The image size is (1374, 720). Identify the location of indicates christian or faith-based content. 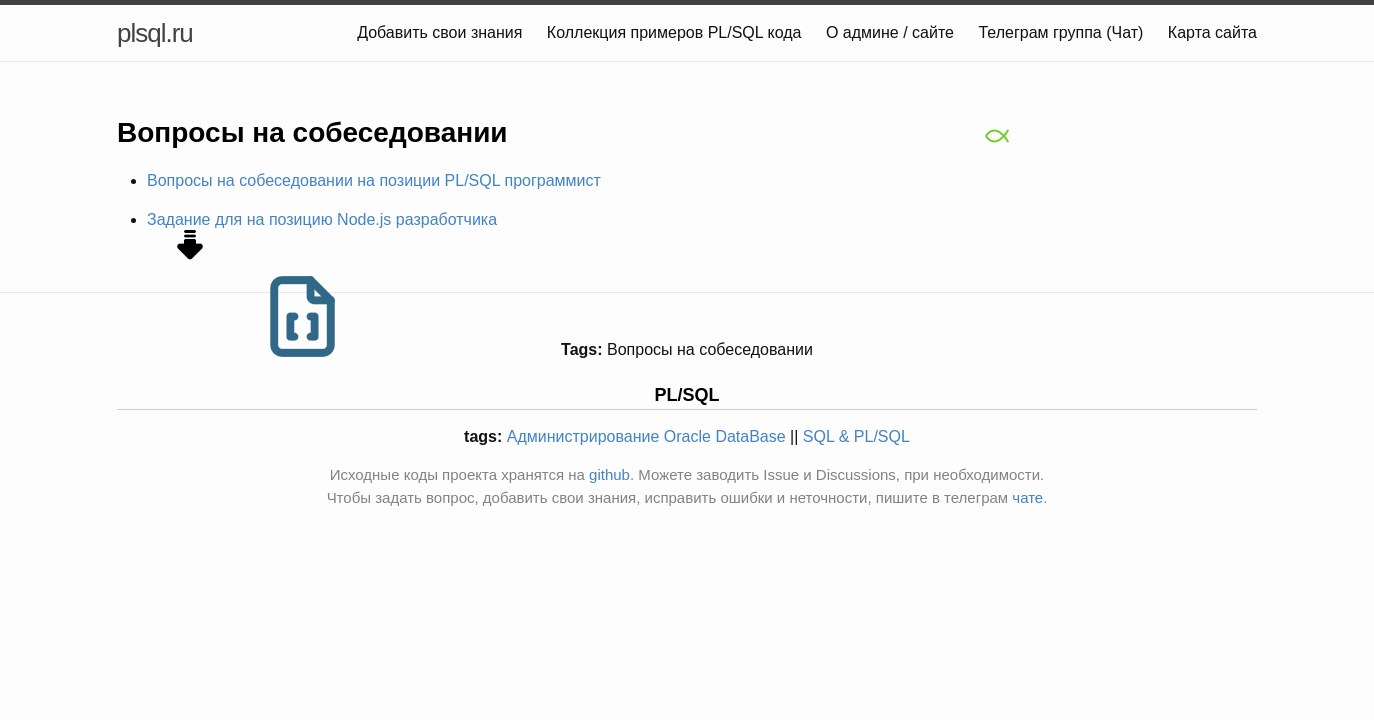
(997, 136).